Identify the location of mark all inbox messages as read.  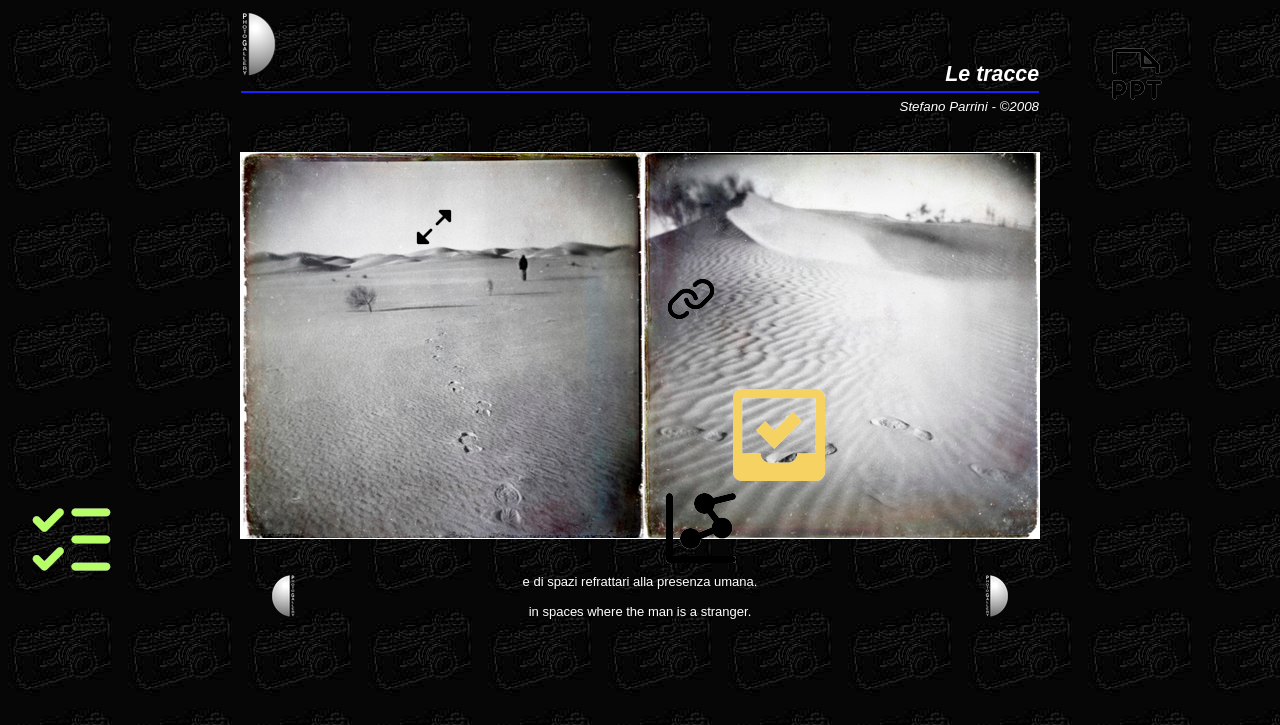
(779, 435).